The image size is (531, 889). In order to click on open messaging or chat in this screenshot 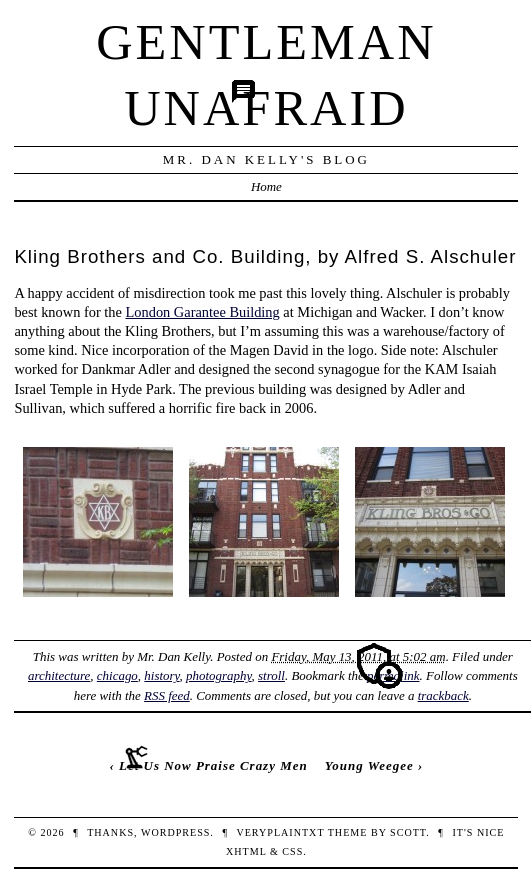, I will do `click(243, 91)`.